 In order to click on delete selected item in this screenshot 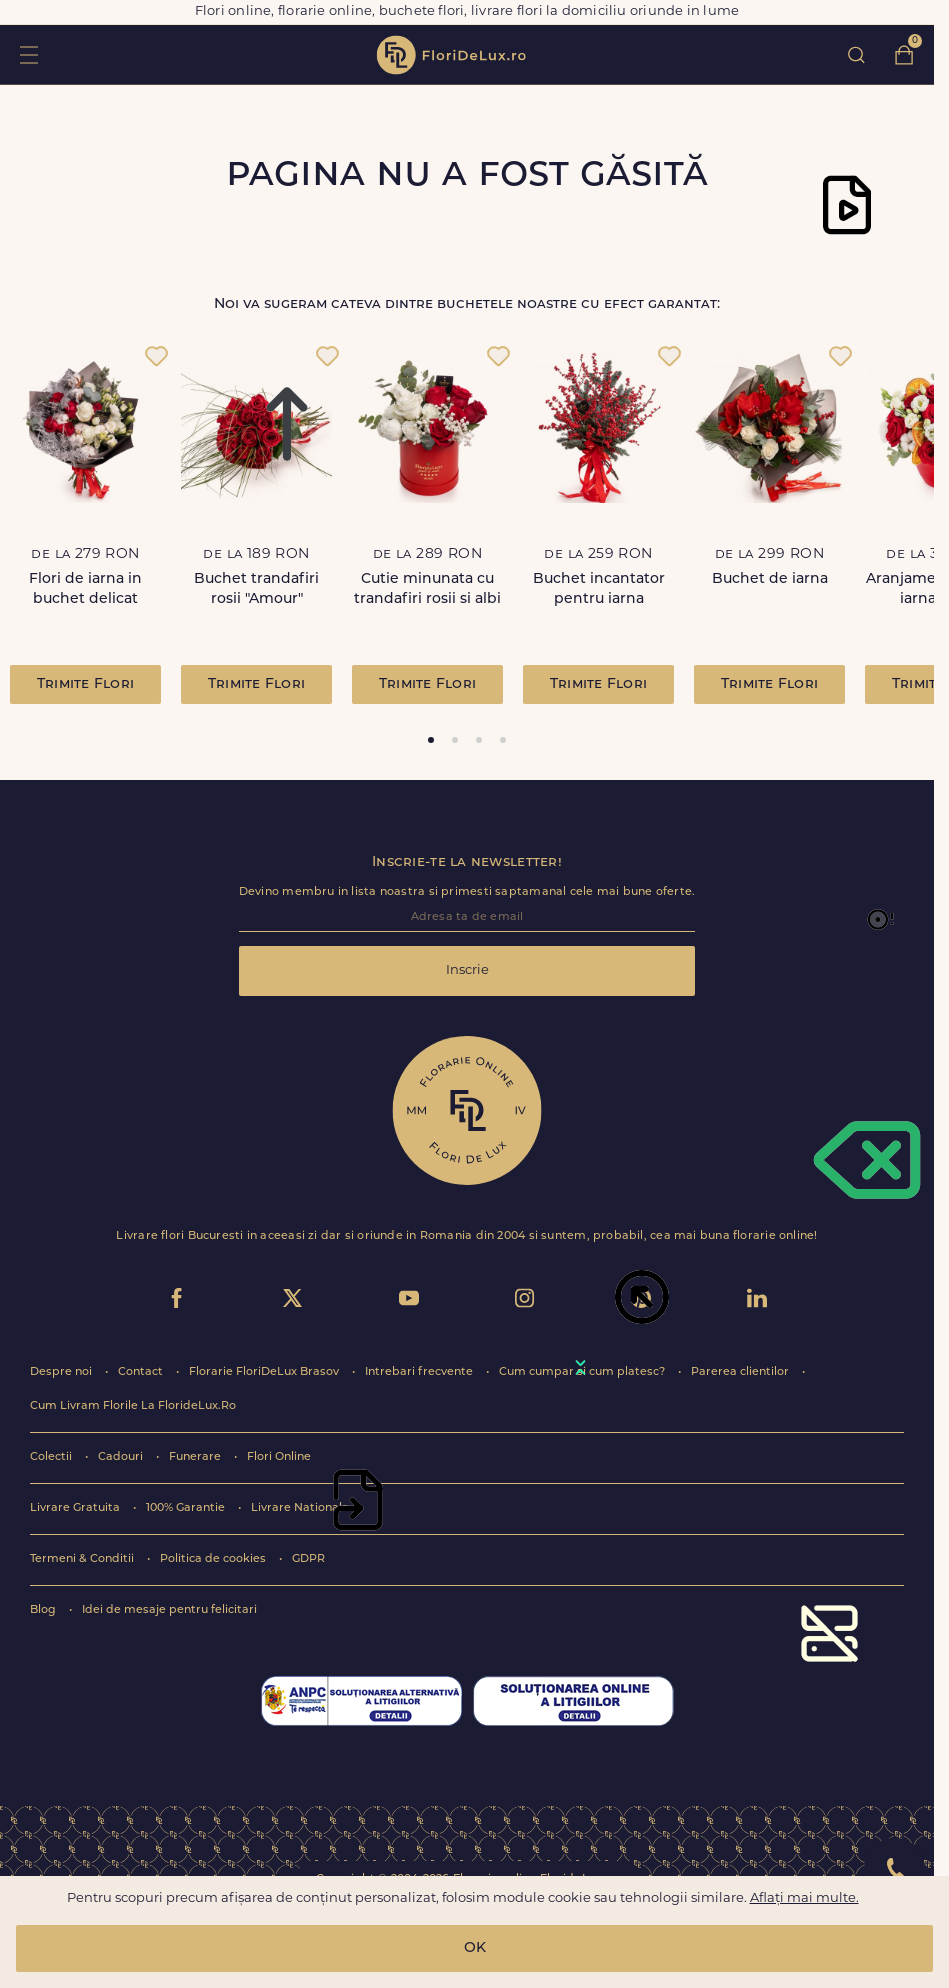, I will do `click(867, 1160)`.